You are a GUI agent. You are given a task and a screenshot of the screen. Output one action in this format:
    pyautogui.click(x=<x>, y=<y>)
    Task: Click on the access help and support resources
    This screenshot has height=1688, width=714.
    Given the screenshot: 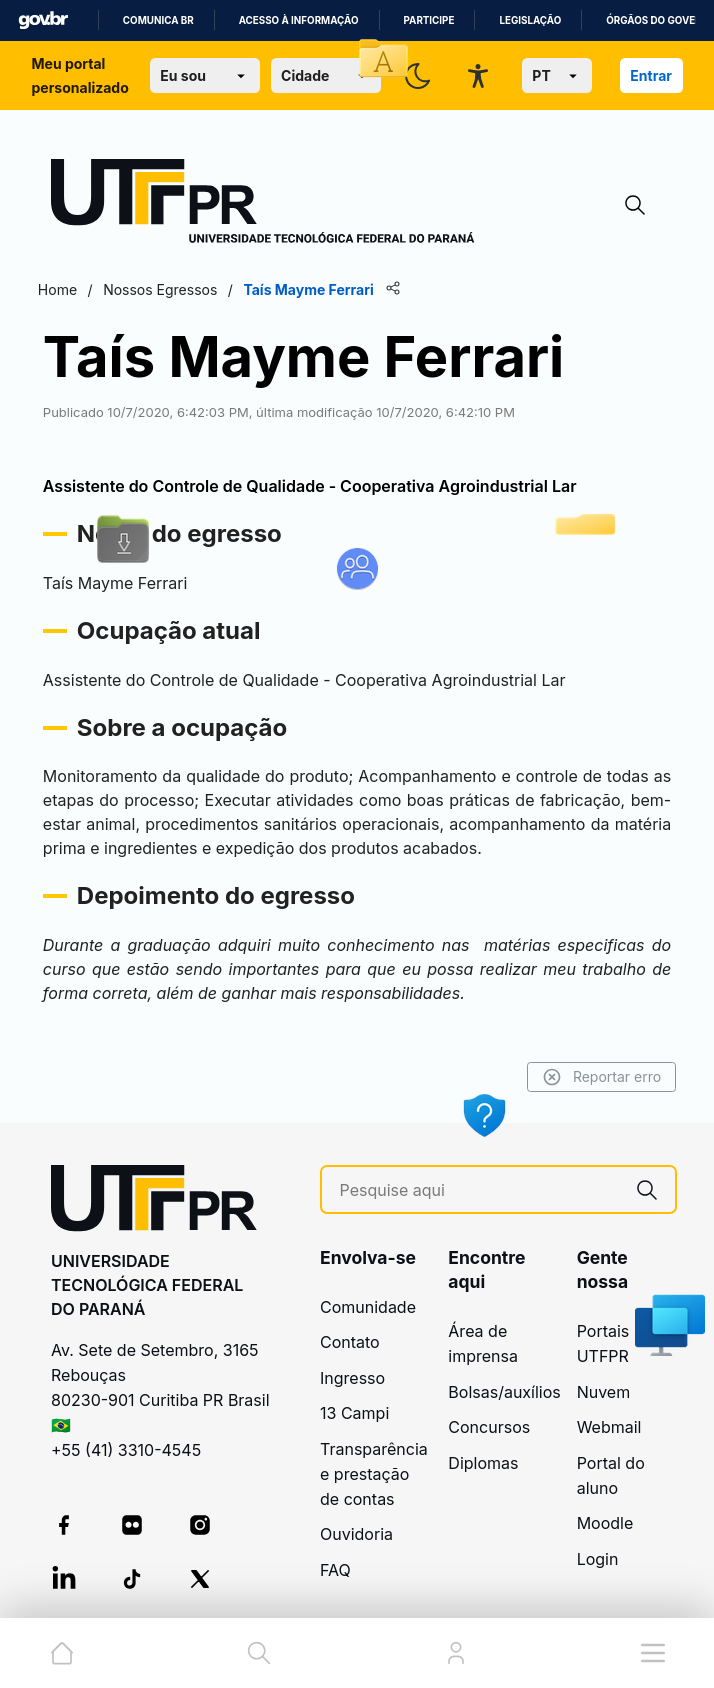 What is the action you would take?
    pyautogui.click(x=484, y=1115)
    